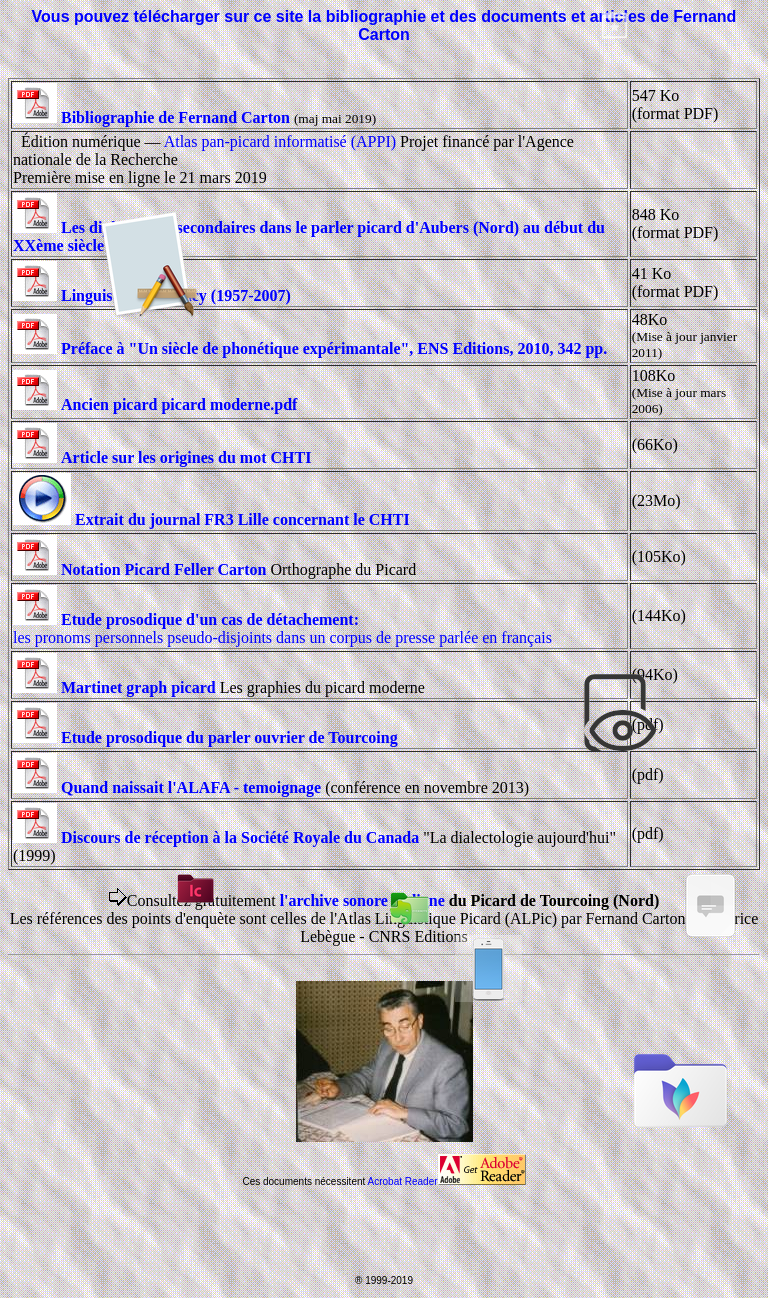 The height and width of the screenshot is (1298, 768). What do you see at coordinates (710, 905) in the screenshot?
I see `a microdvd subtitle file` at bounding box center [710, 905].